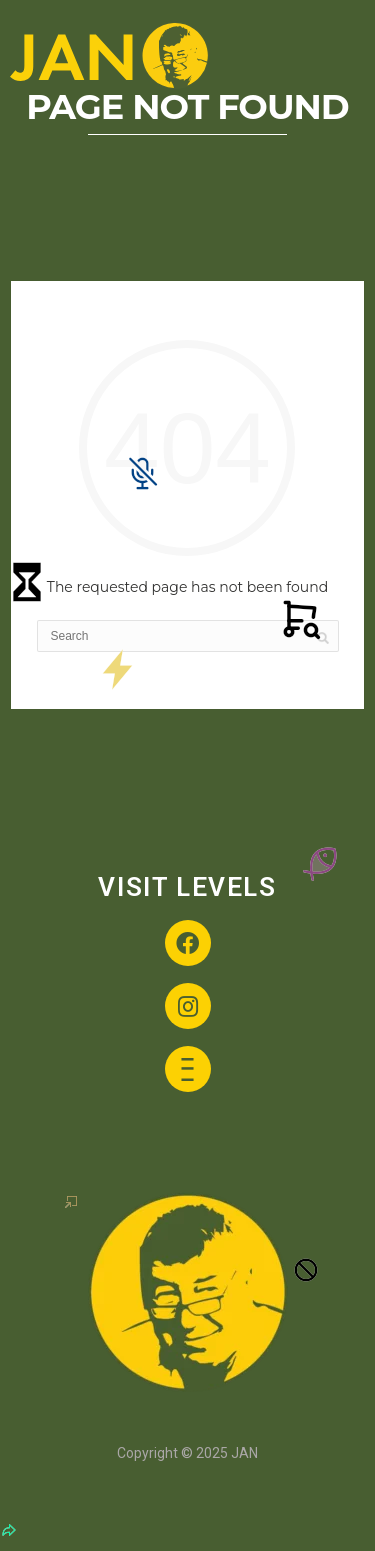 This screenshot has width=375, height=1551. Describe the element at coordinates (321, 863) in the screenshot. I see `browse seafood or fish-related content` at that location.